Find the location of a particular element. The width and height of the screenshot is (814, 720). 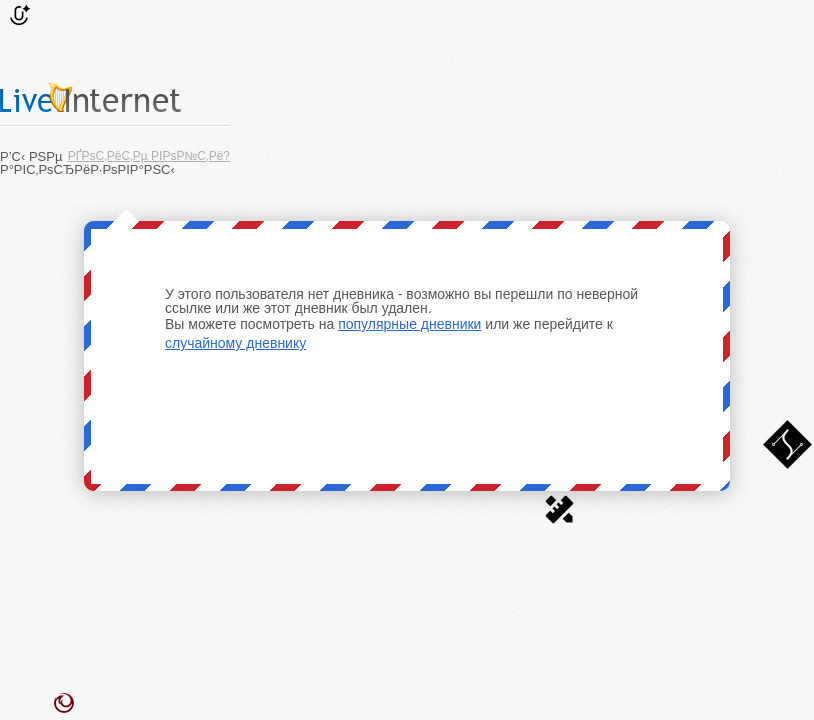

svg.js library logo is located at coordinates (787, 444).